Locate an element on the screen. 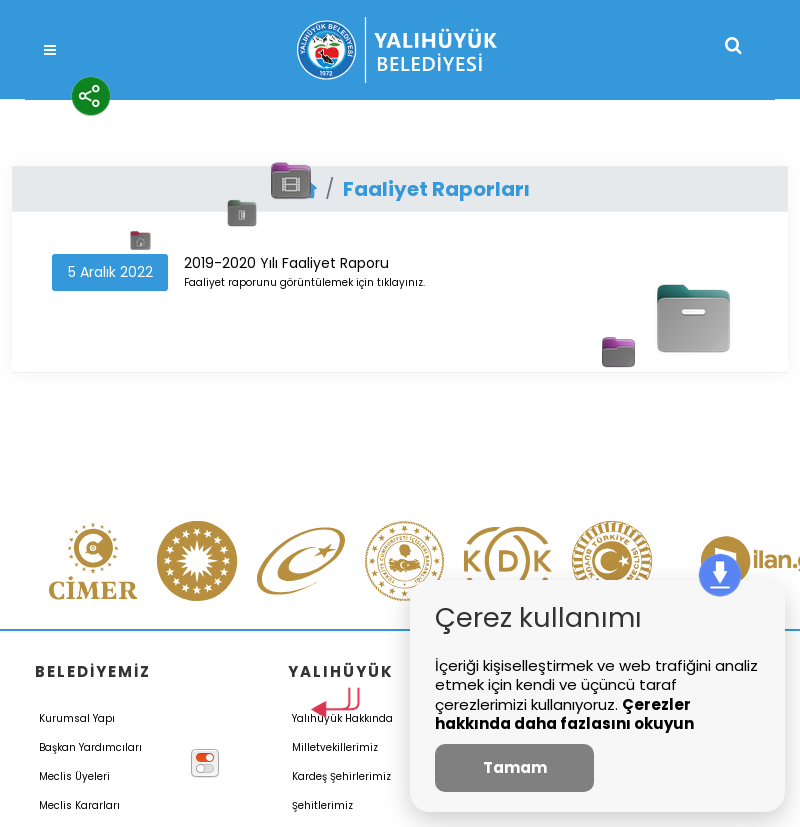 This screenshot has height=827, width=800. reply to all recipients of an email is located at coordinates (334, 702).